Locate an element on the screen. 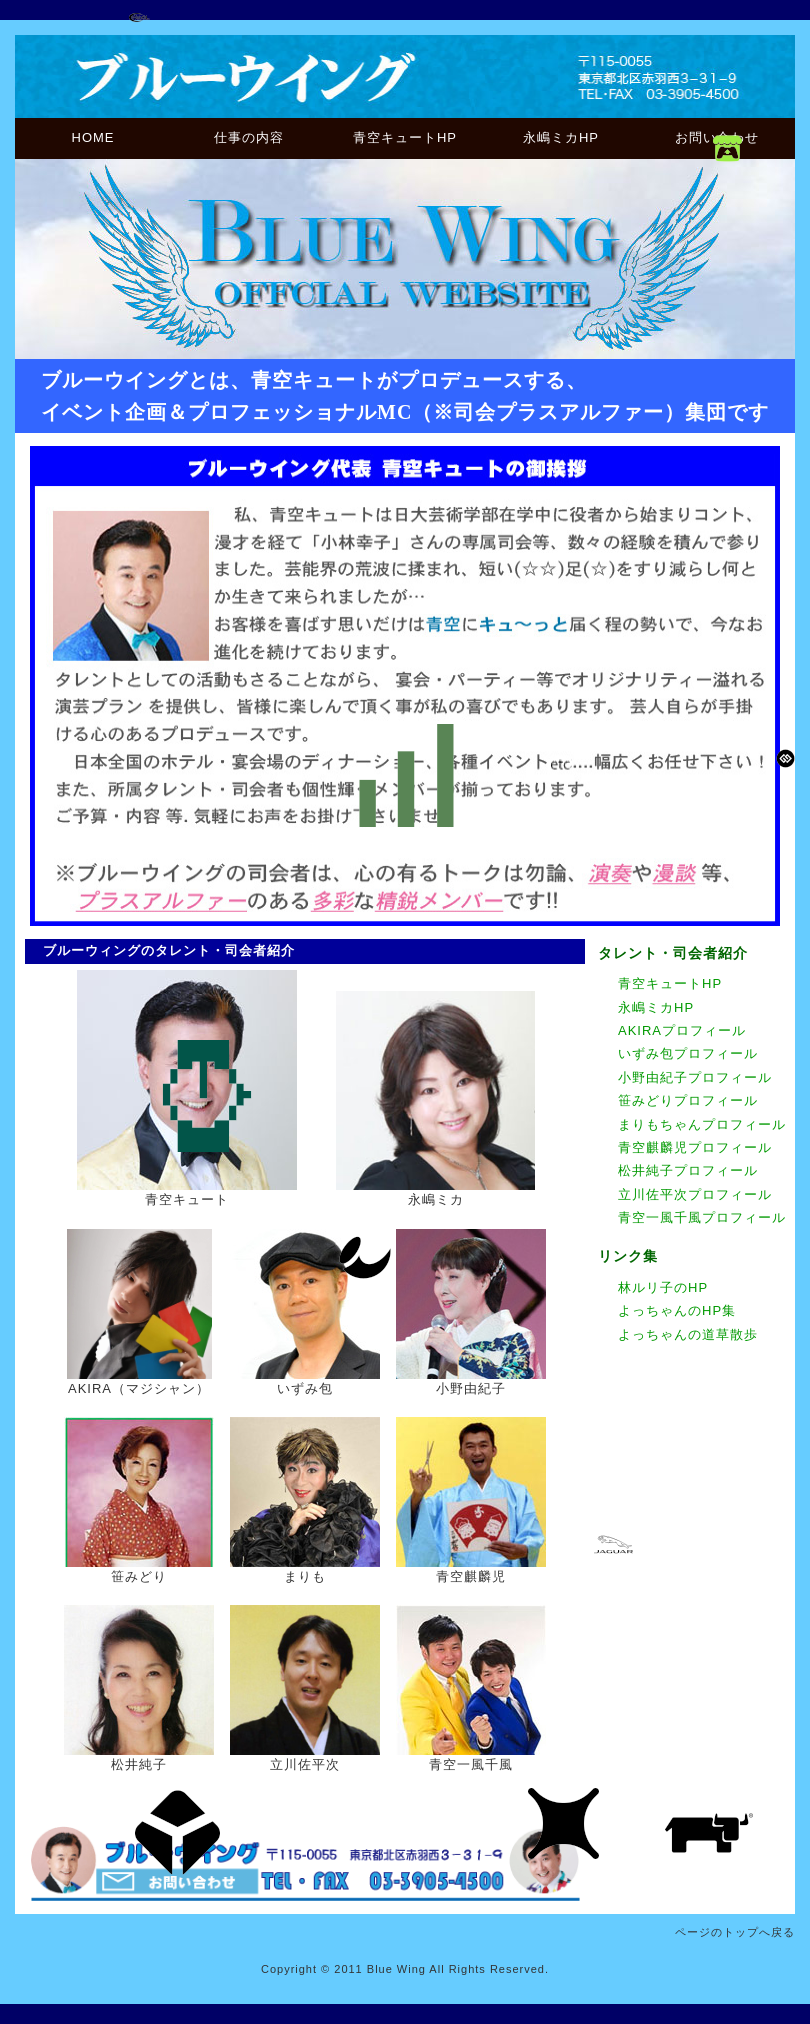  open Rancher container management platform is located at coordinates (709, 1833).